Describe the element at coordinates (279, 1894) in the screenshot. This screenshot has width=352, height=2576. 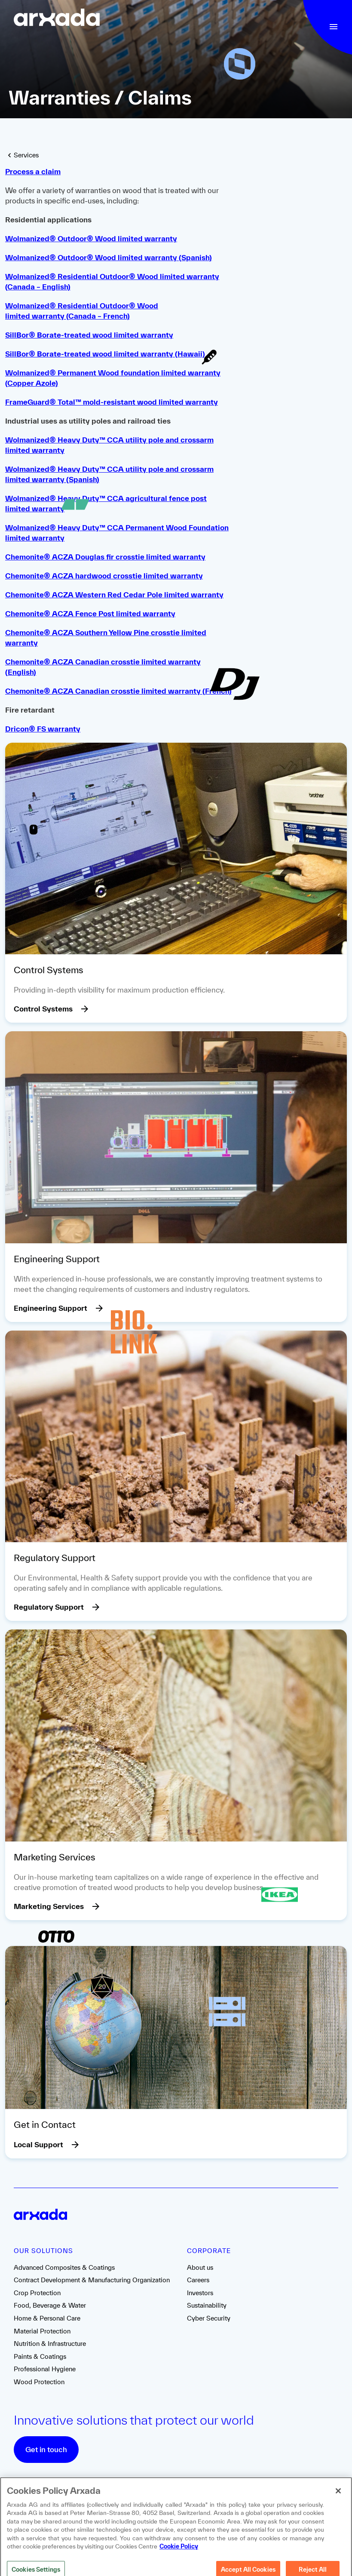
I see `IKEA brand logo` at that location.